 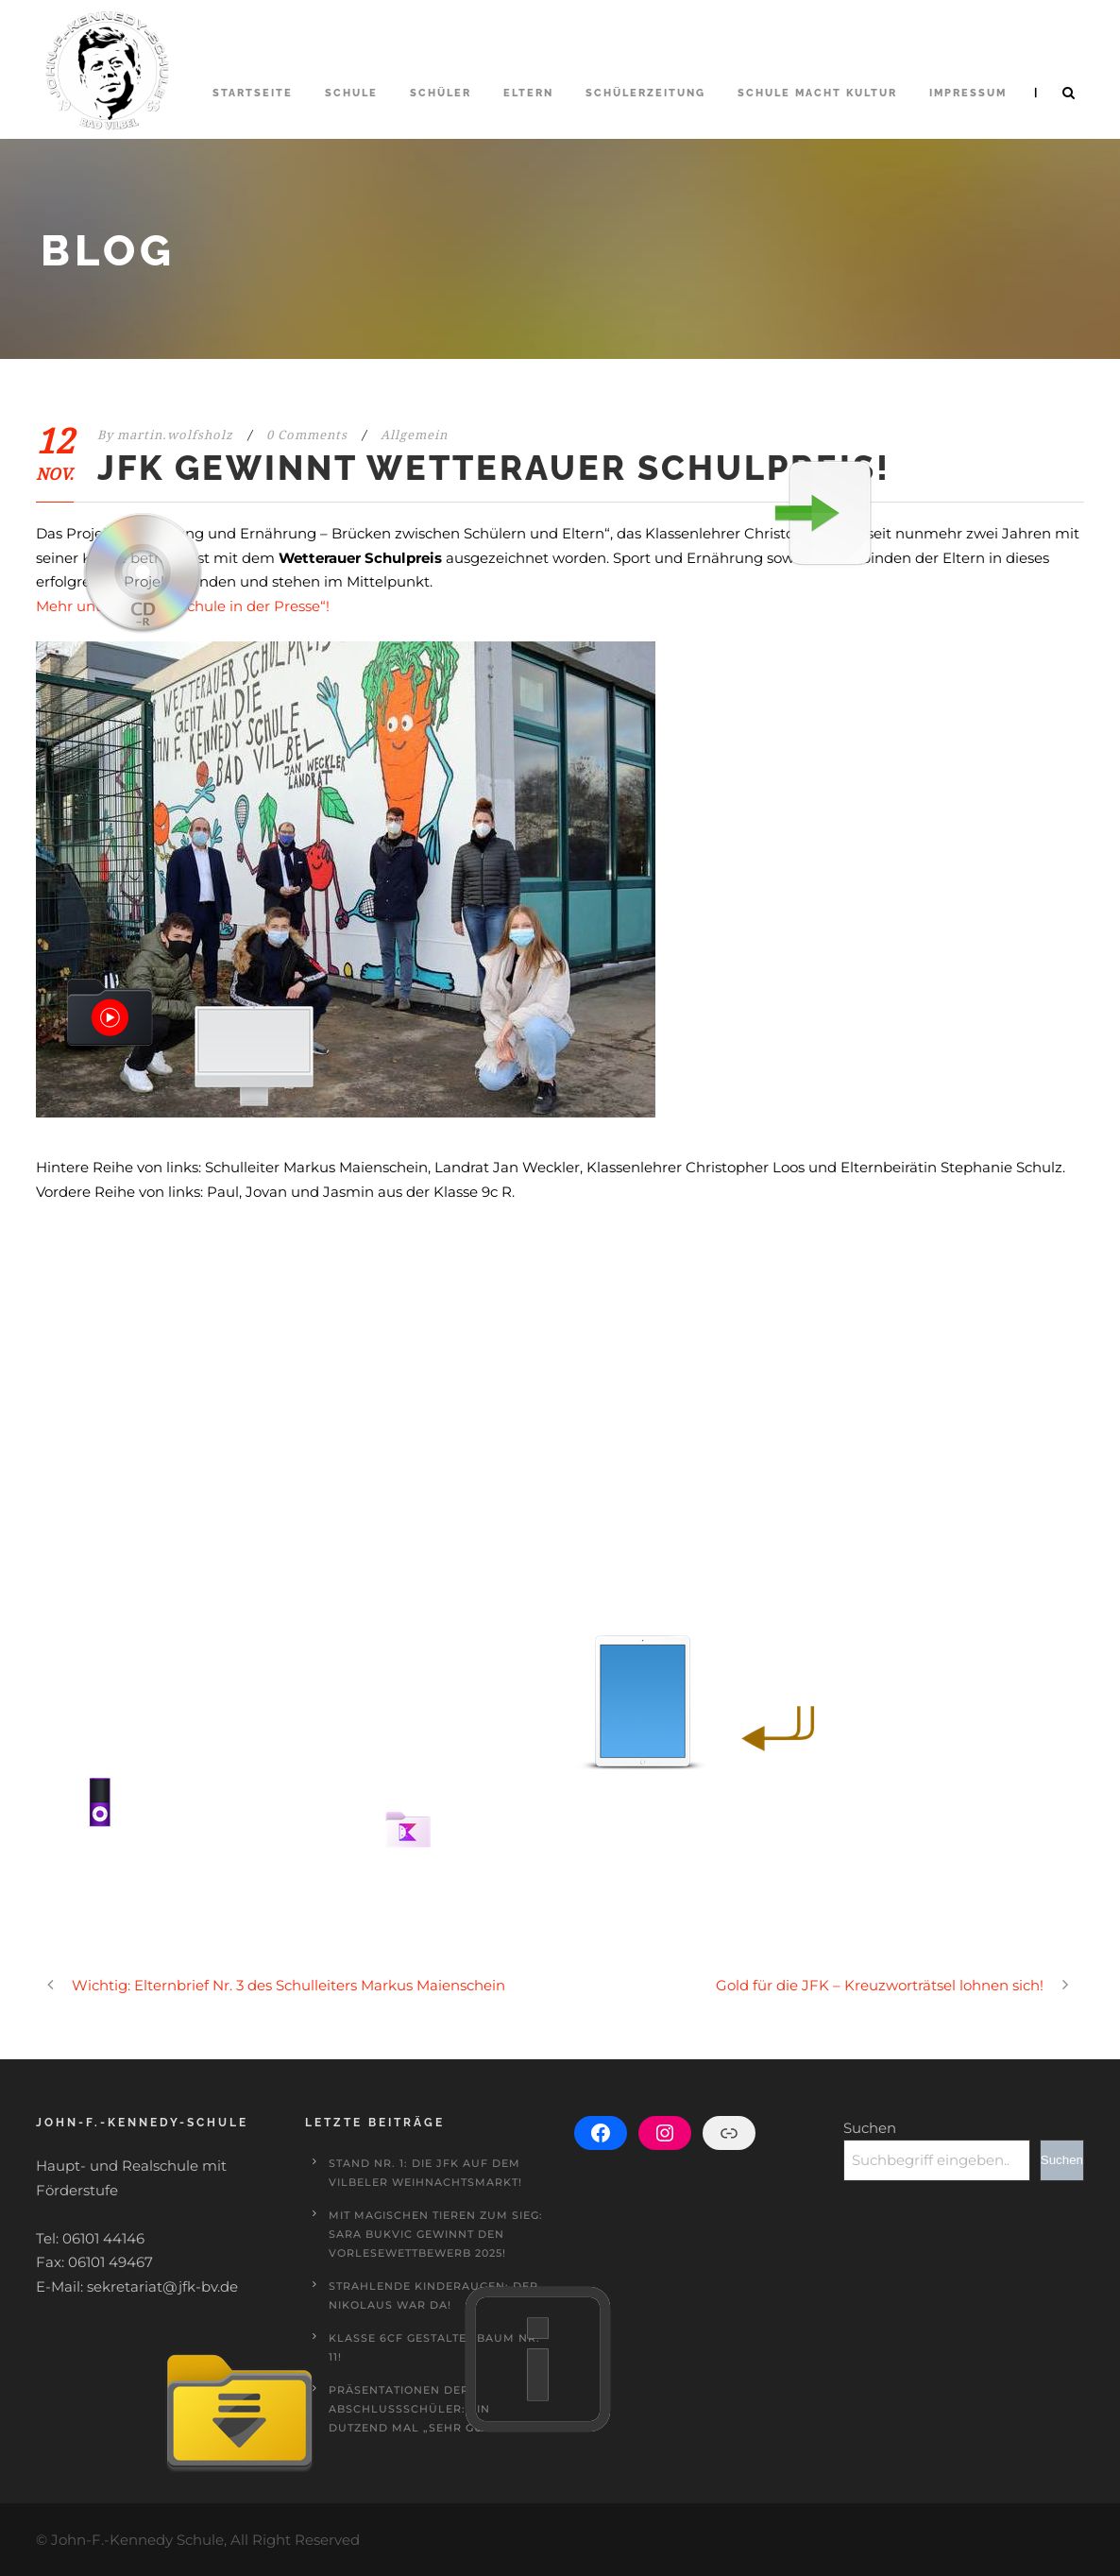 I want to click on open youtube music downloads folder, so click(x=110, y=1015).